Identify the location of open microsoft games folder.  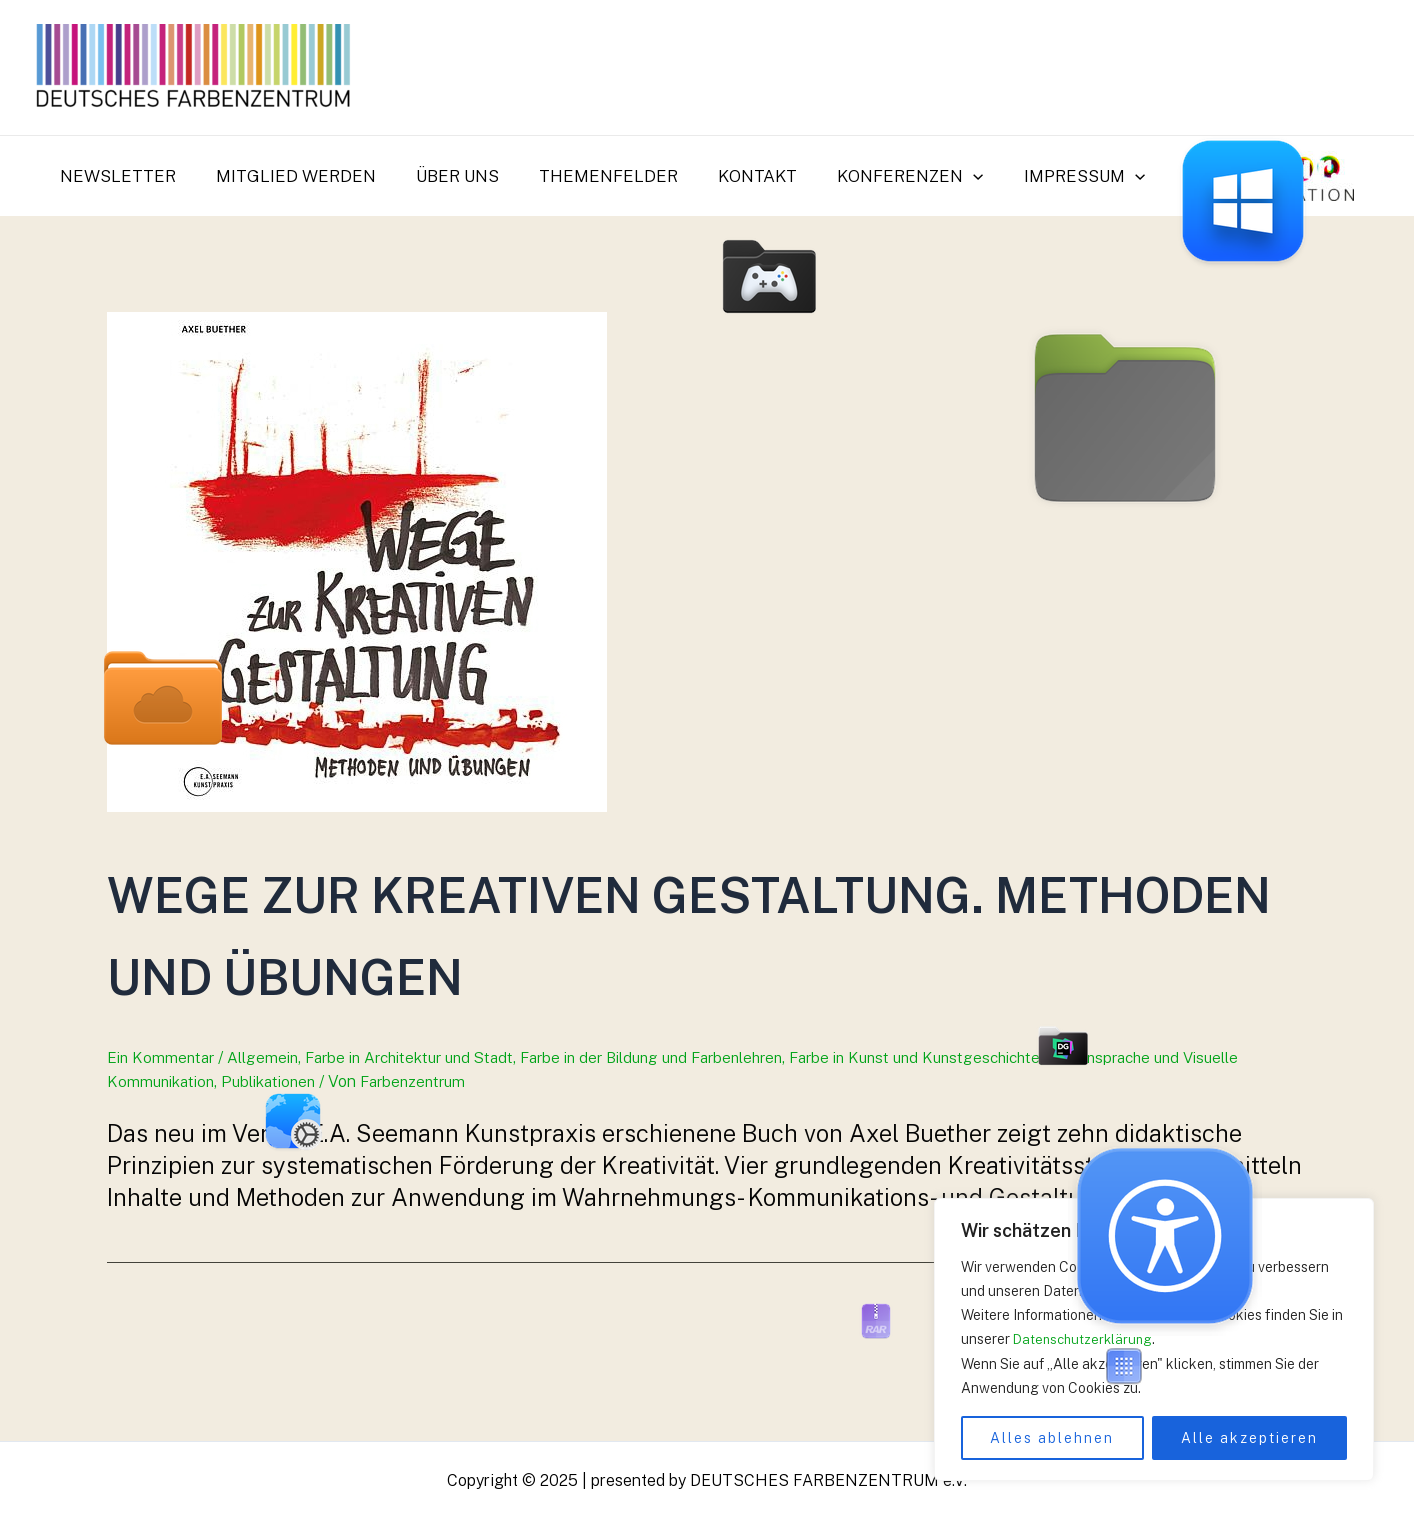
(769, 279).